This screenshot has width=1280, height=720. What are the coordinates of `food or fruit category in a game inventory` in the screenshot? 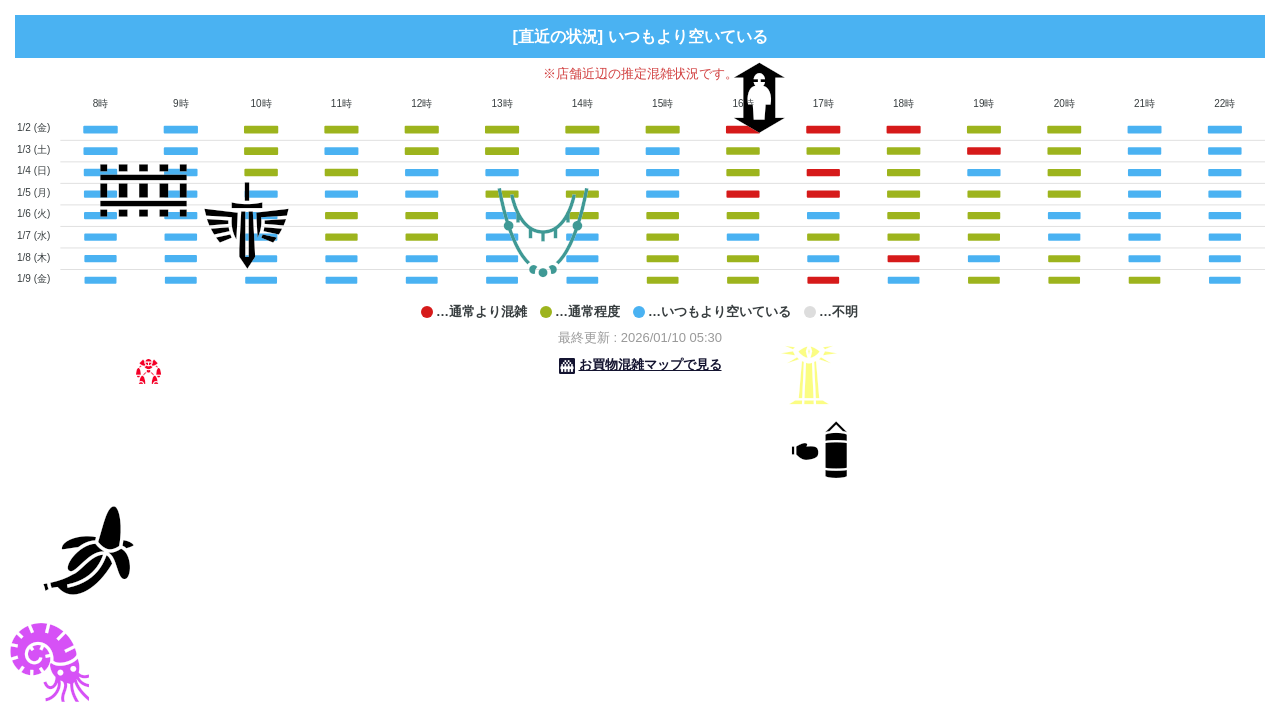 It's located at (88, 550).